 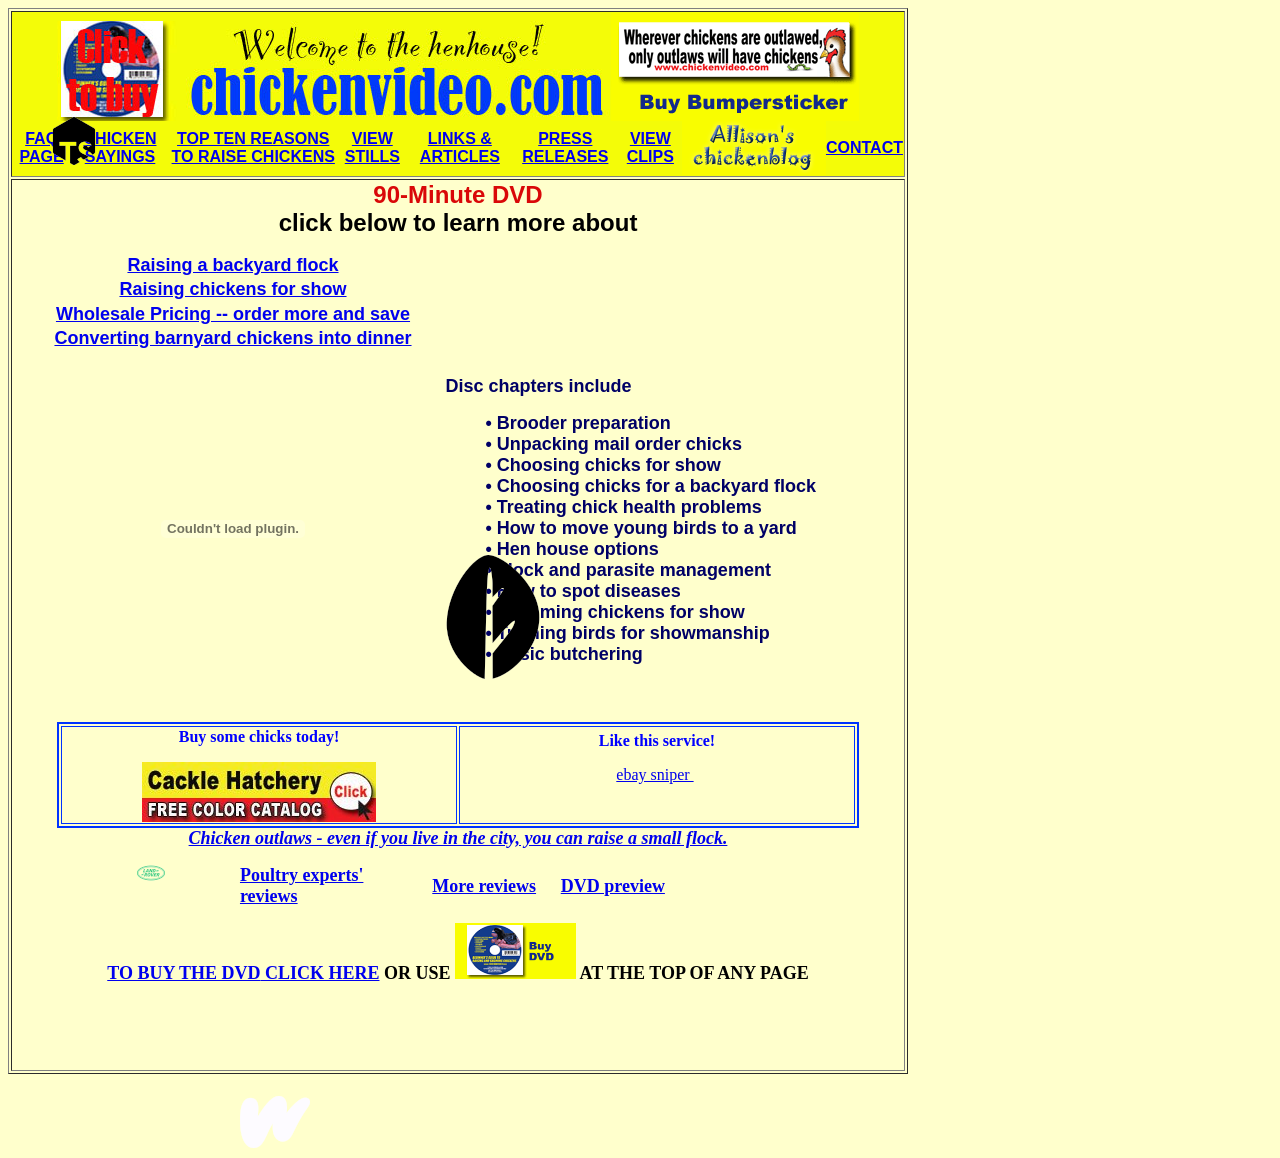 What do you see at coordinates (493, 617) in the screenshot?
I see `october cms logo` at bounding box center [493, 617].